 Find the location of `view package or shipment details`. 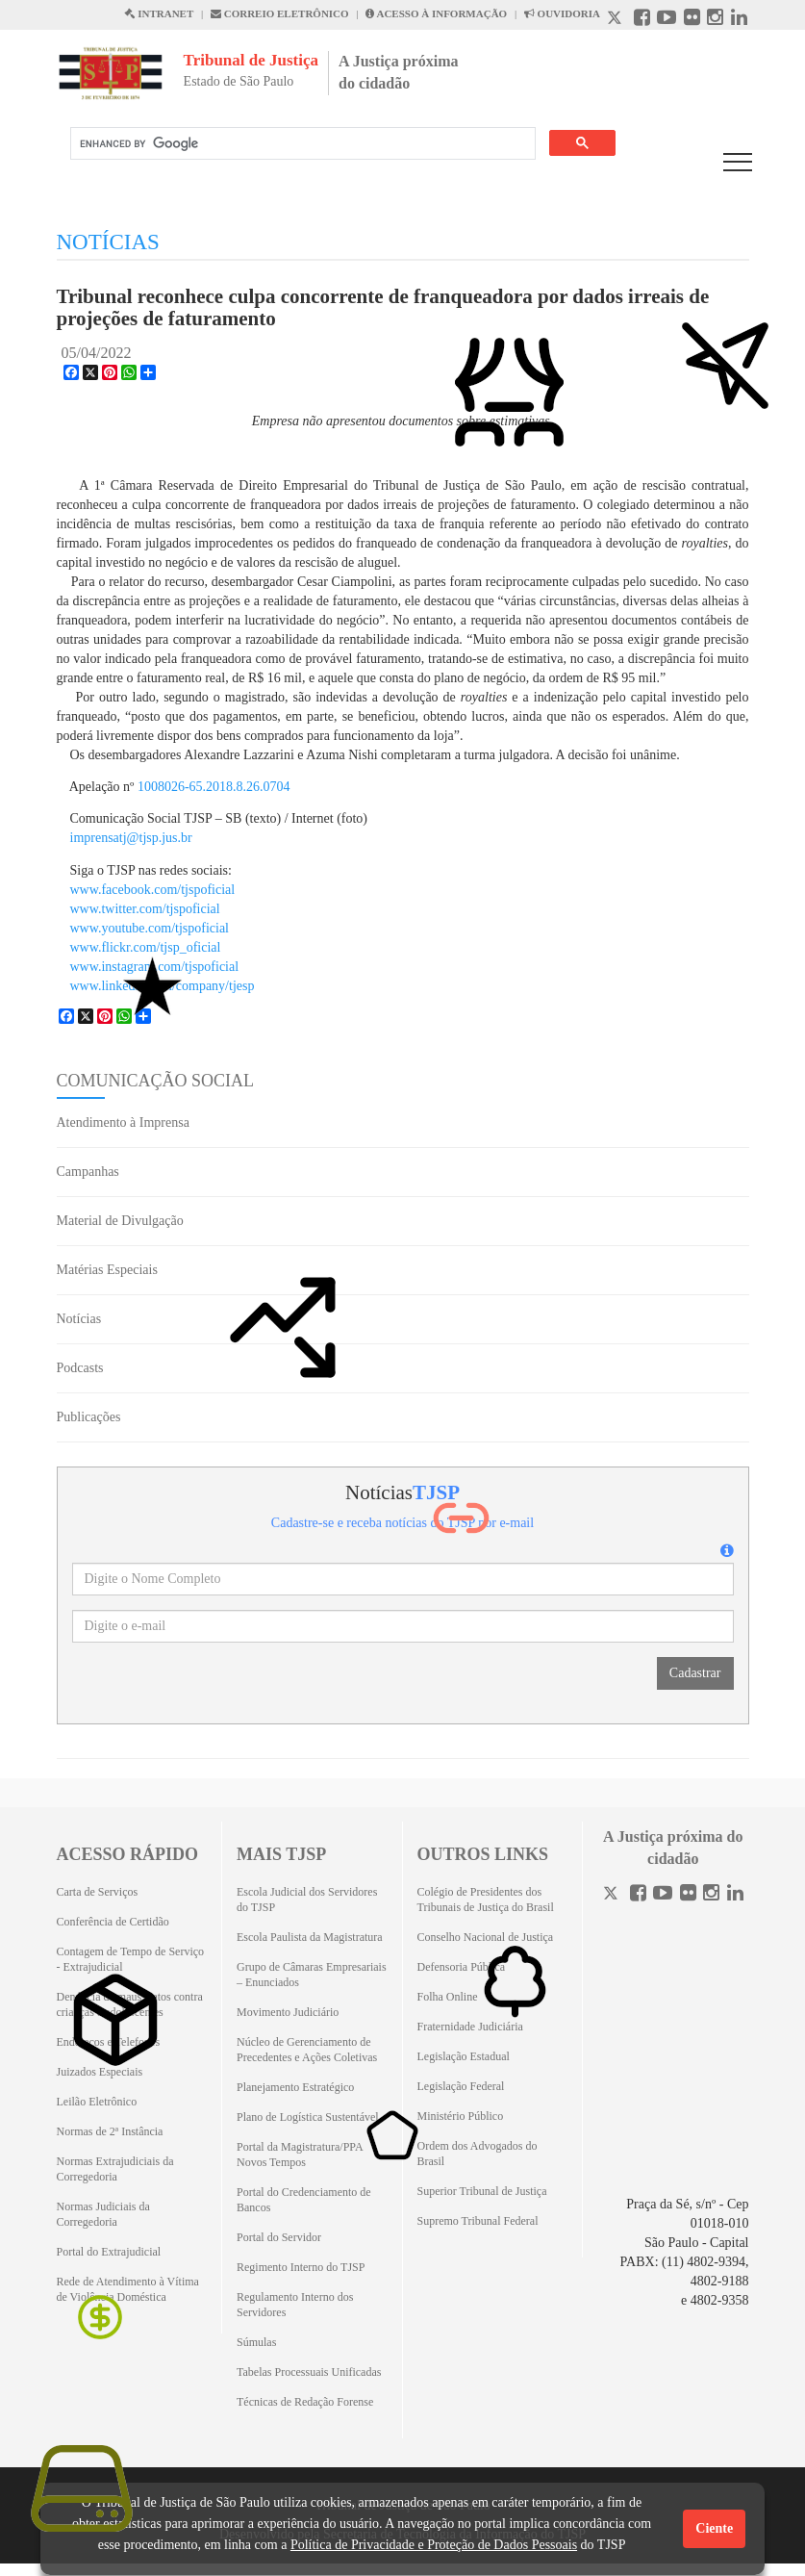

view package or shipment details is located at coordinates (115, 2020).